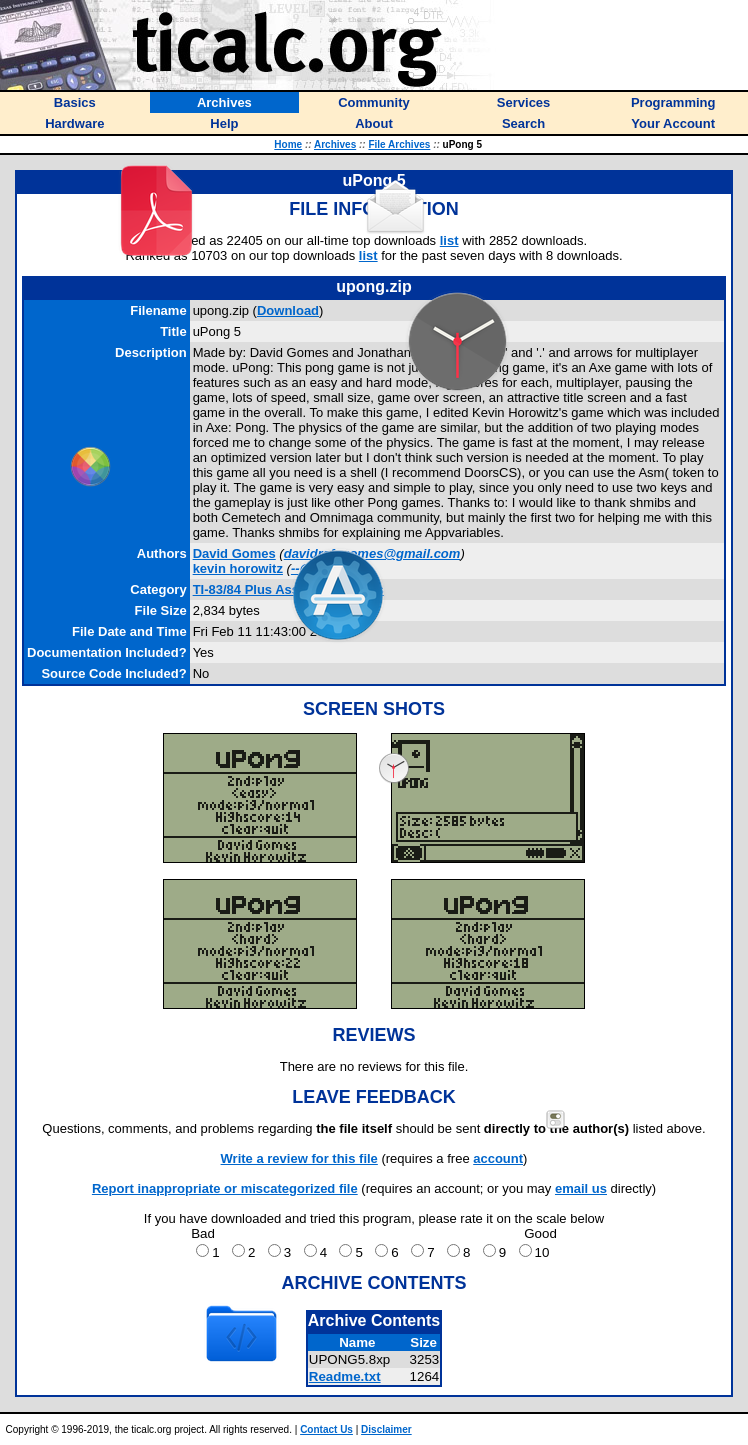  Describe the element at coordinates (90, 466) in the screenshot. I see `access color and theme preferences` at that location.